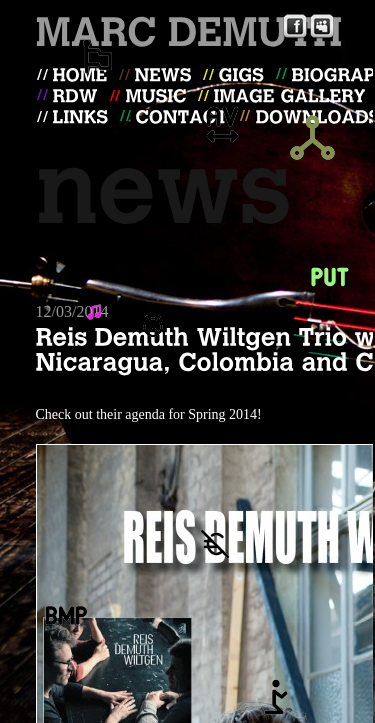 The width and height of the screenshot is (375, 723). I want to click on adjust letter spacing in text, so click(222, 124).